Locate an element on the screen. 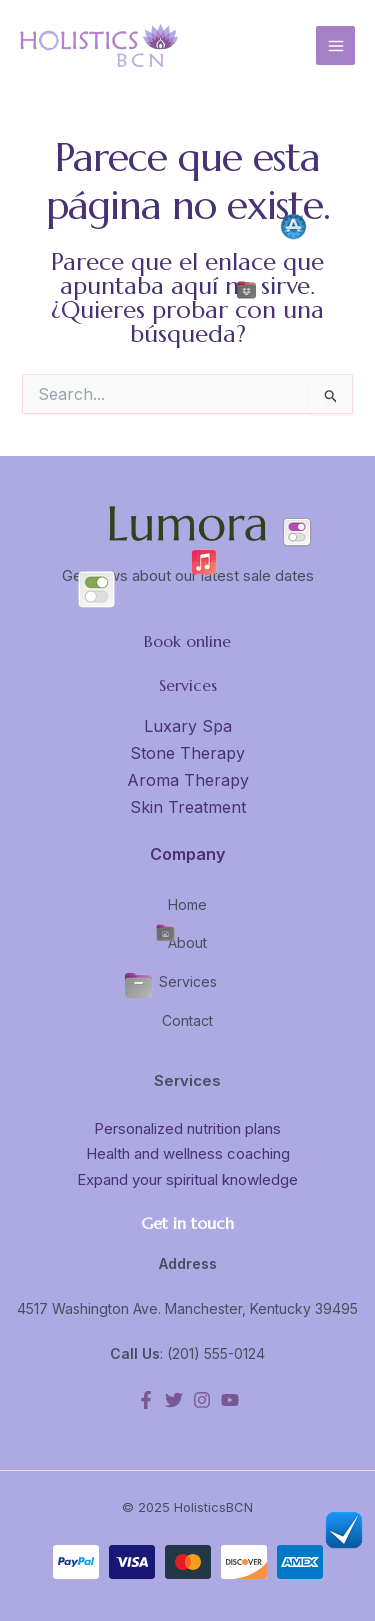  open your dropbox folder is located at coordinates (246, 289).